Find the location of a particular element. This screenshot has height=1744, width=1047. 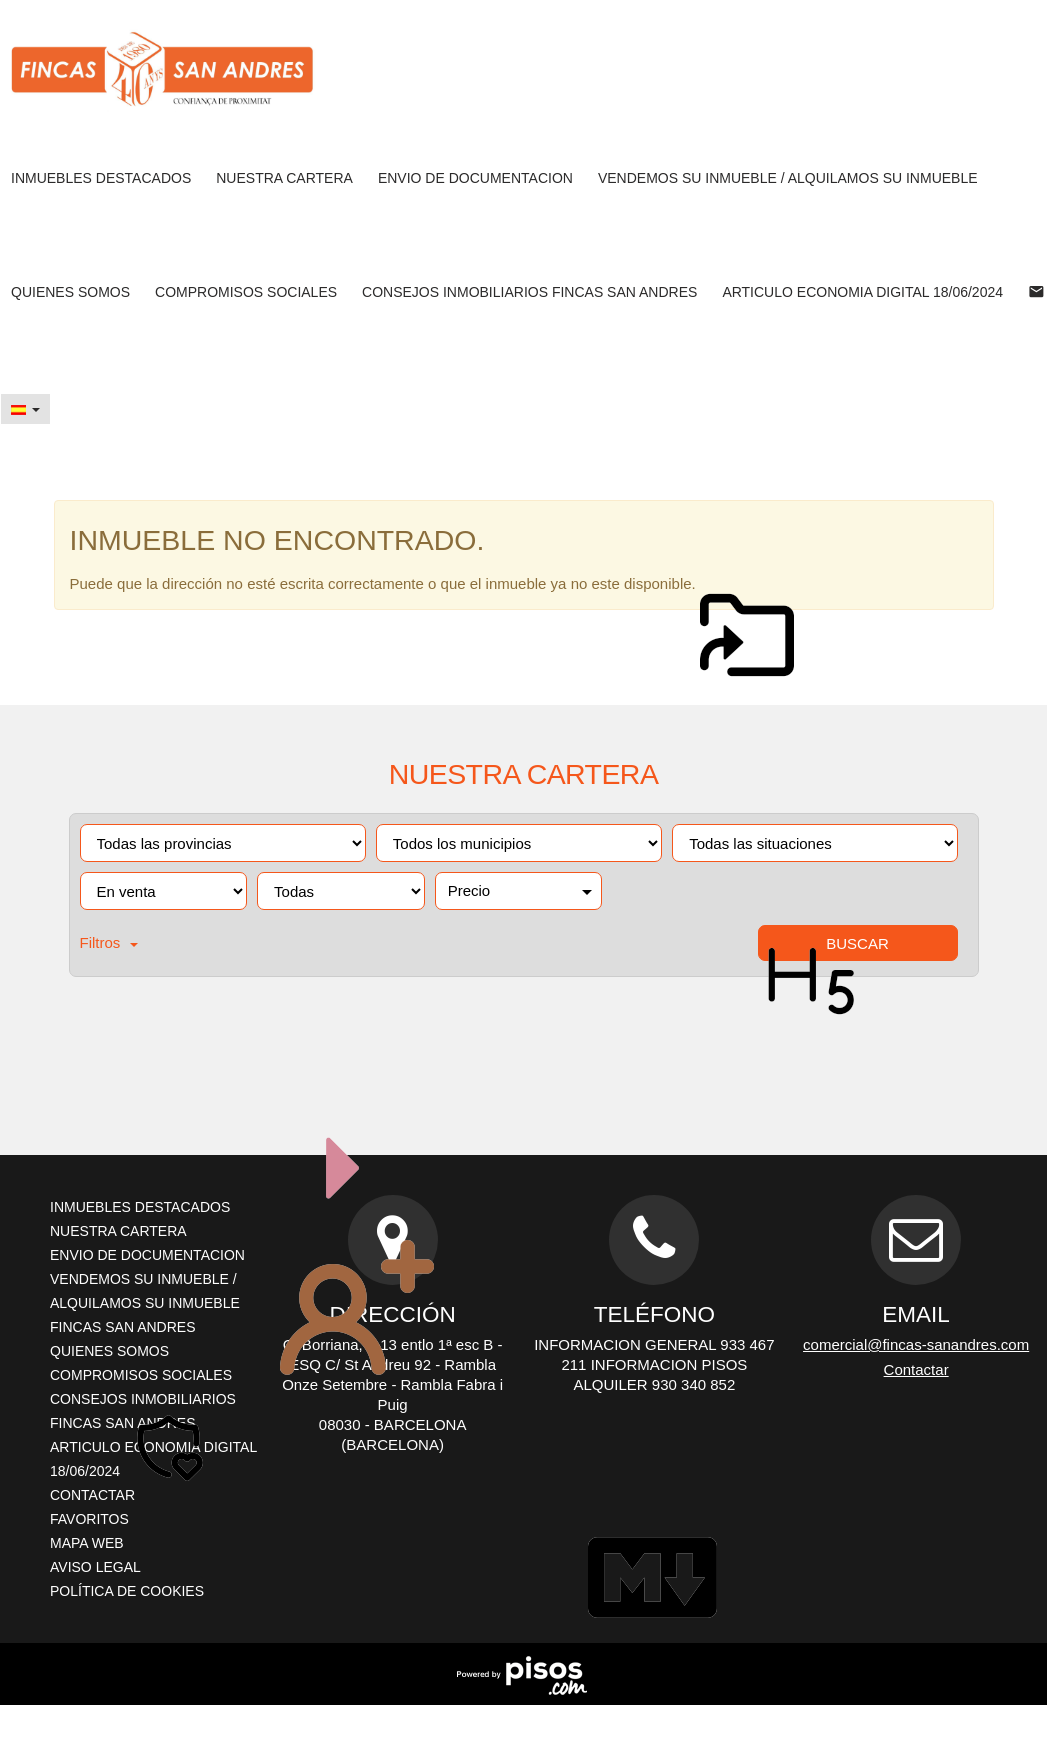

play media or start playback is located at coordinates (343, 1168).